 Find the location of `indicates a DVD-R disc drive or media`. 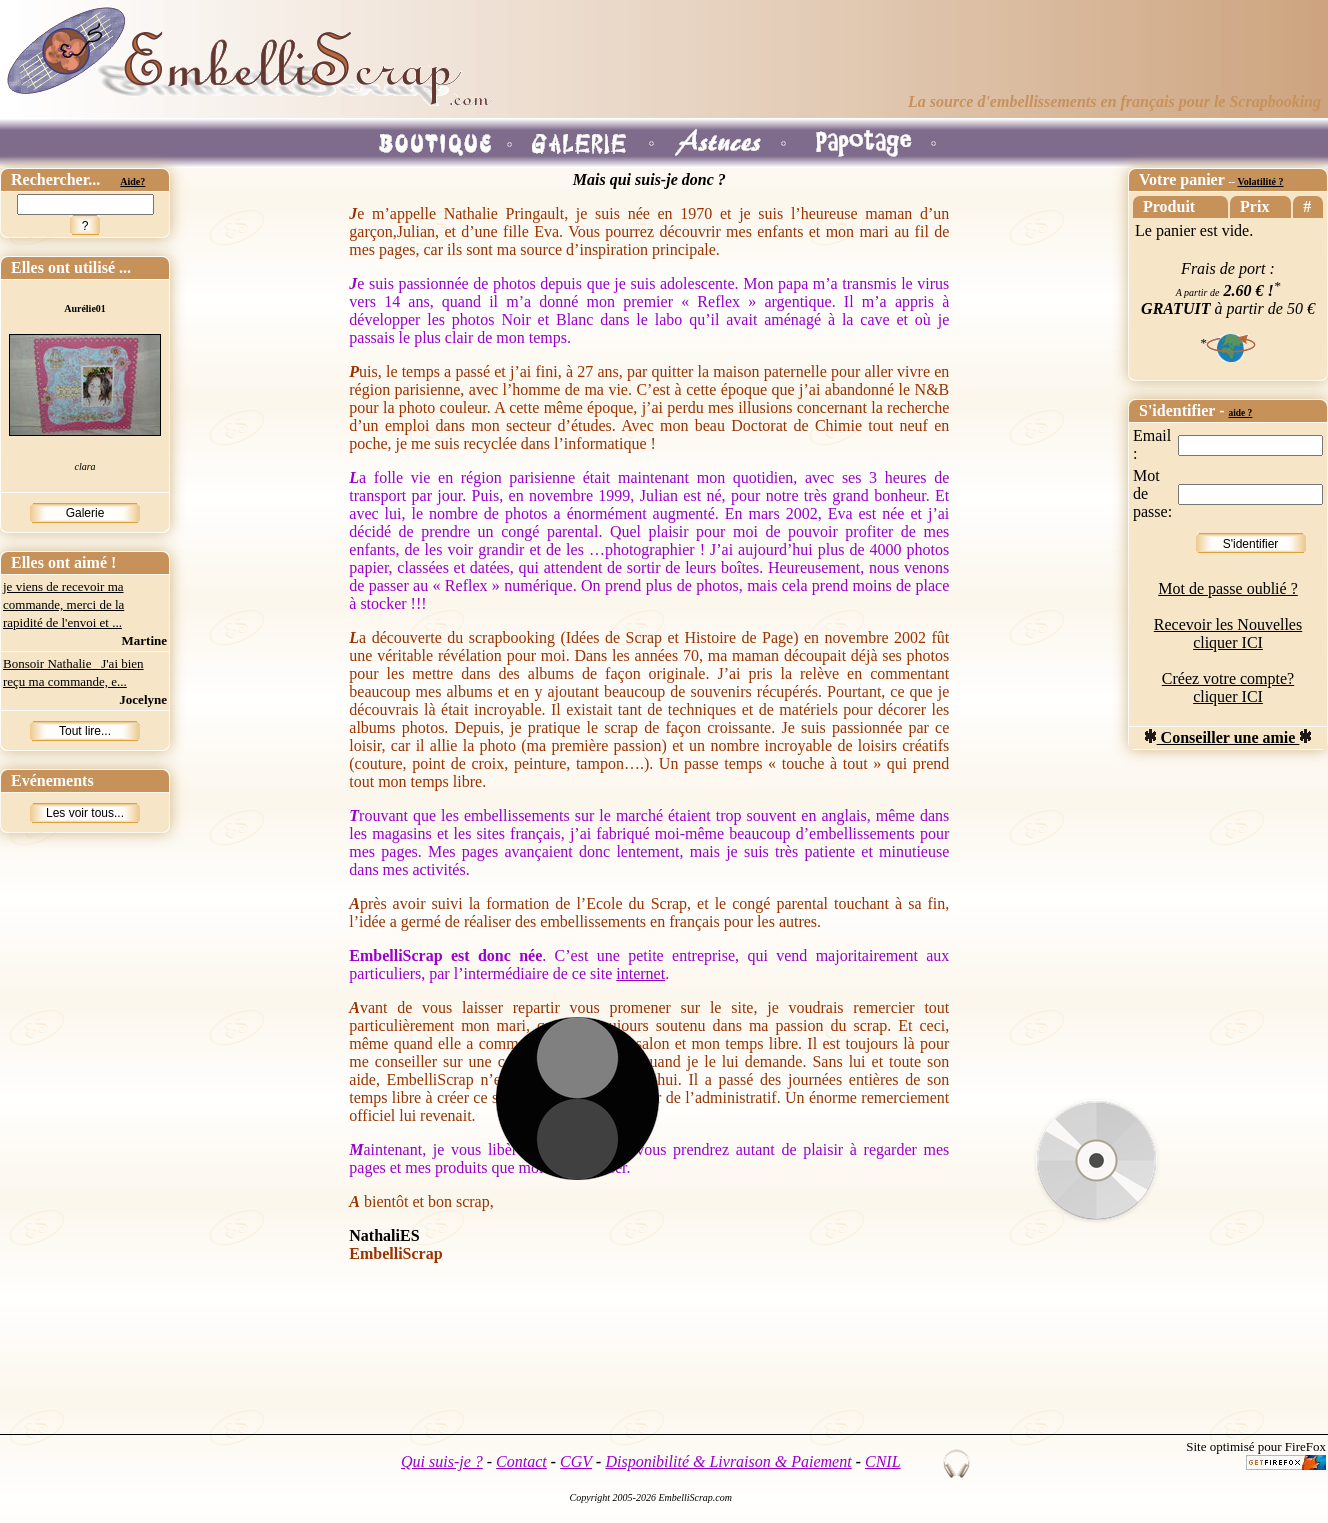

indicates a DVD-R disc drive or media is located at coordinates (1096, 1160).